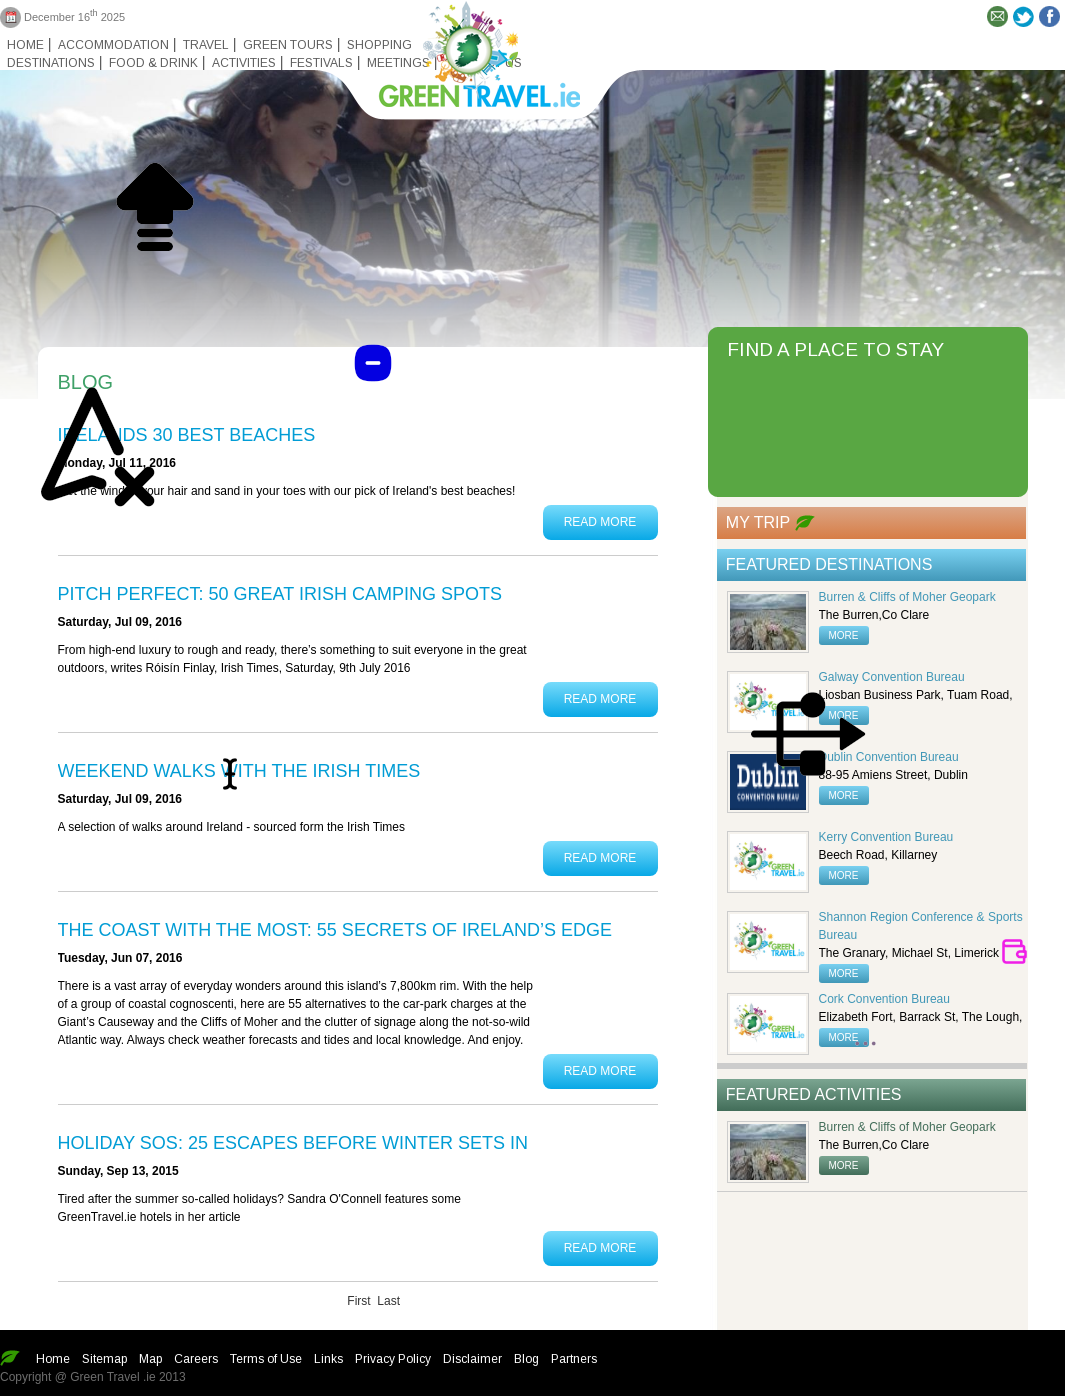  What do you see at coordinates (92, 444) in the screenshot?
I see `disable navigation or GPS tracking` at bounding box center [92, 444].